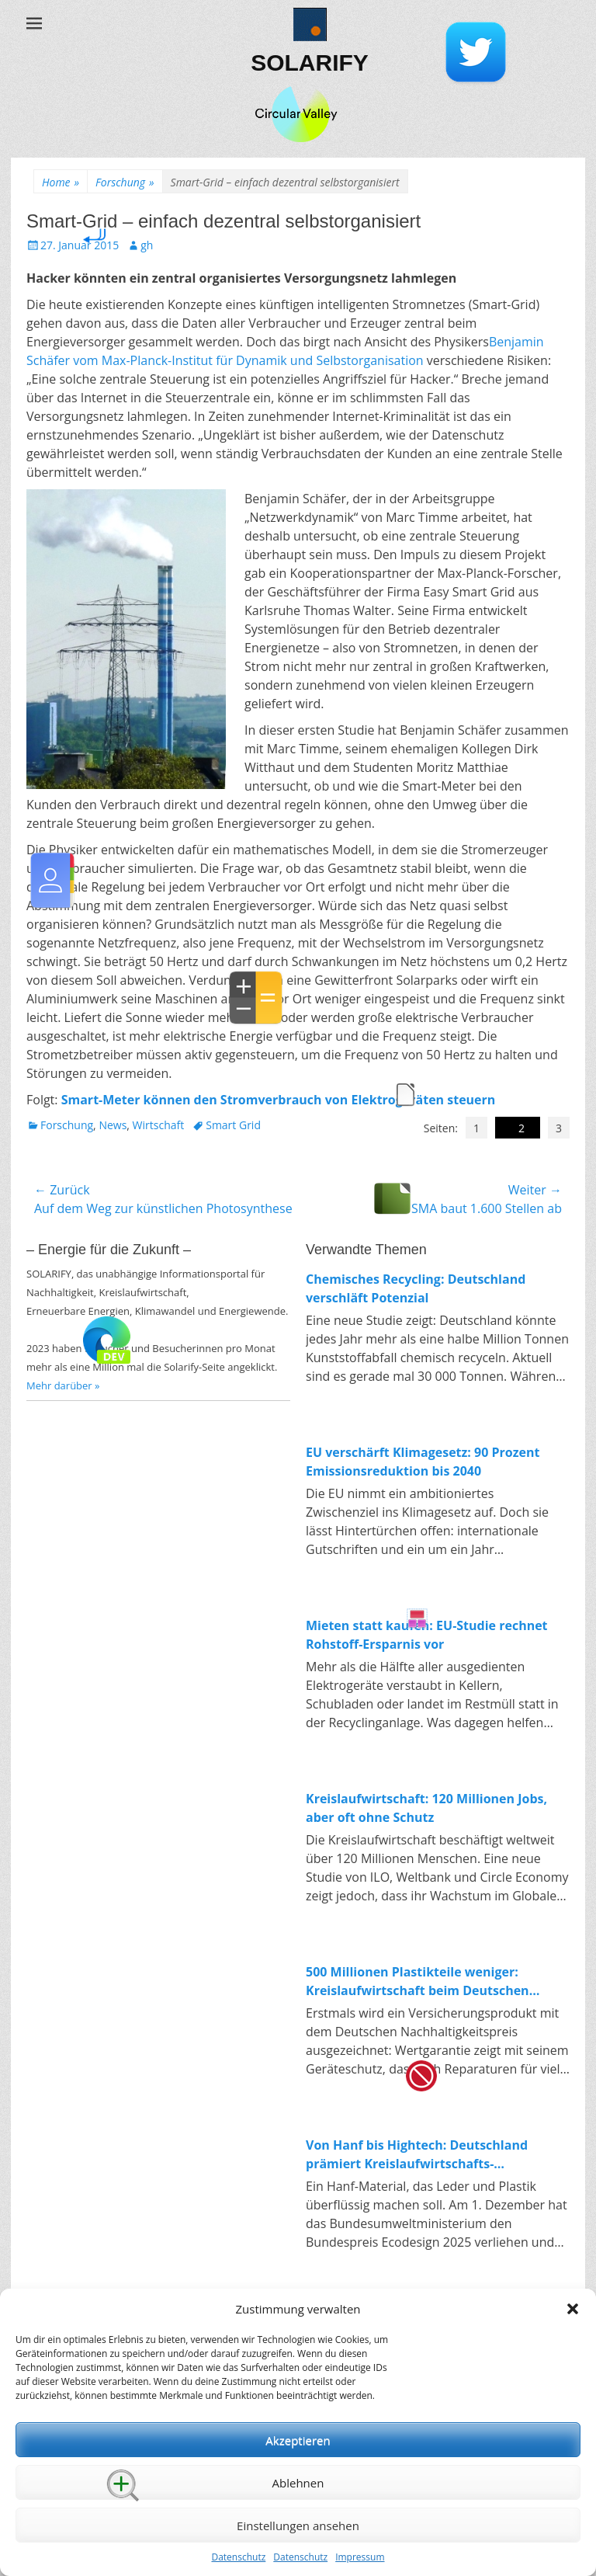 Image resolution: width=596 pixels, height=2576 pixels. Describe the element at coordinates (417, 1618) in the screenshot. I see `select all items in the current view` at that location.